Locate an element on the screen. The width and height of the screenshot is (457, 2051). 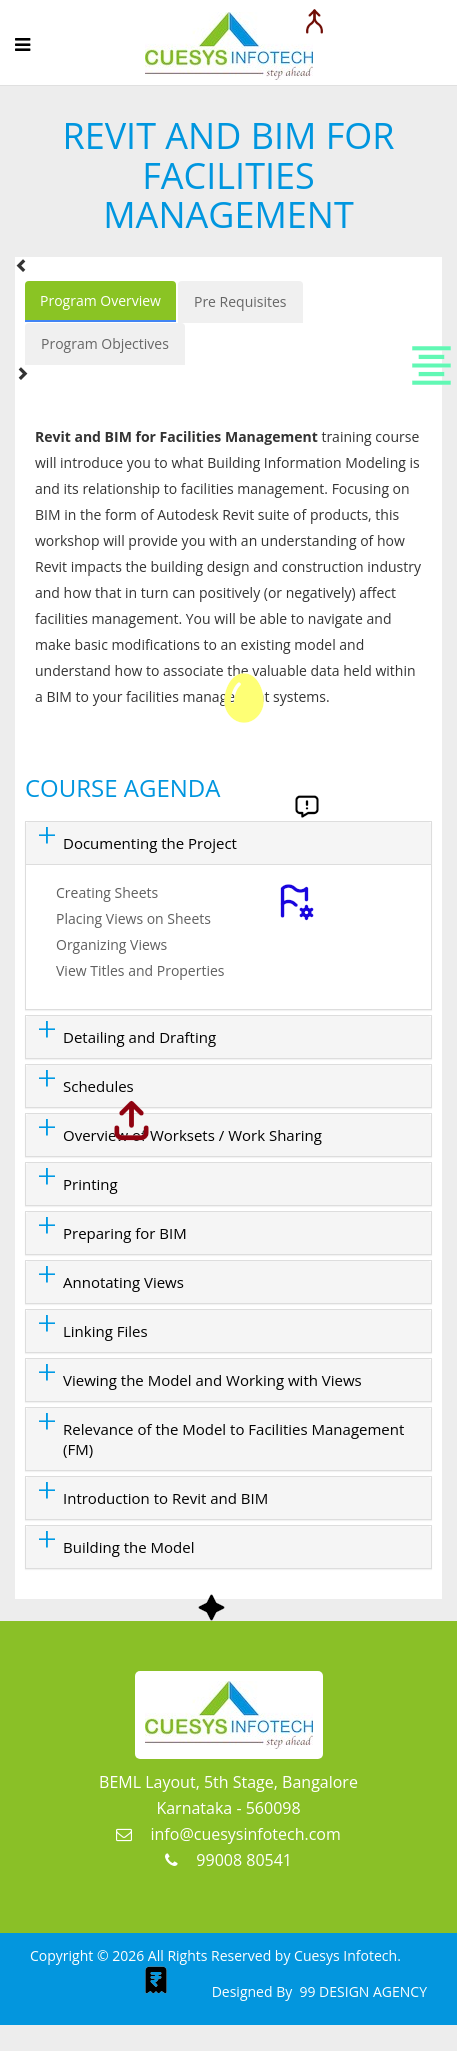
configure flag or milestone settings is located at coordinates (294, 900).